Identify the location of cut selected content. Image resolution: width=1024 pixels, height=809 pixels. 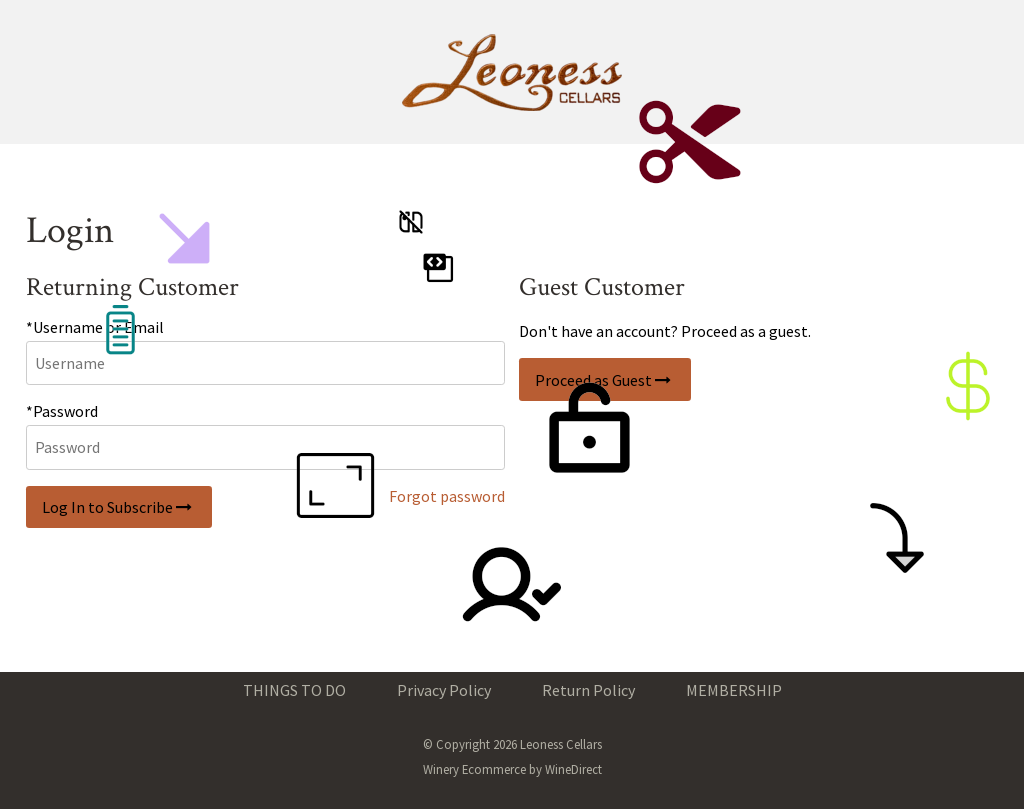
(688, 142).